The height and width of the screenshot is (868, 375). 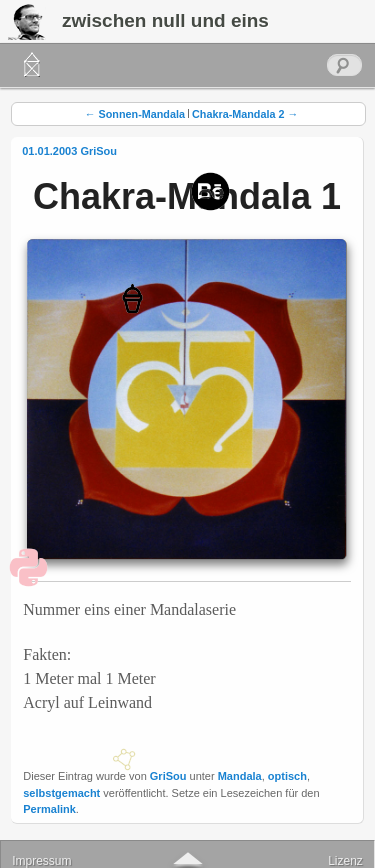 I want to click on indicates python programming language support, so click(x=28, y=567).